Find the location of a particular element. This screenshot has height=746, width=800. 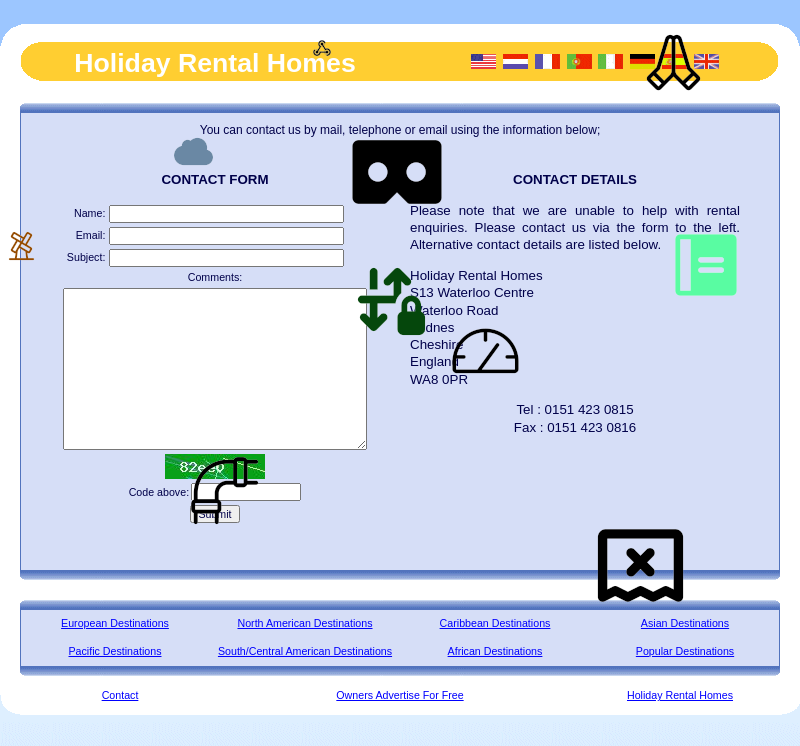

view performance or speed metrics is located at coordinates (485, 354).